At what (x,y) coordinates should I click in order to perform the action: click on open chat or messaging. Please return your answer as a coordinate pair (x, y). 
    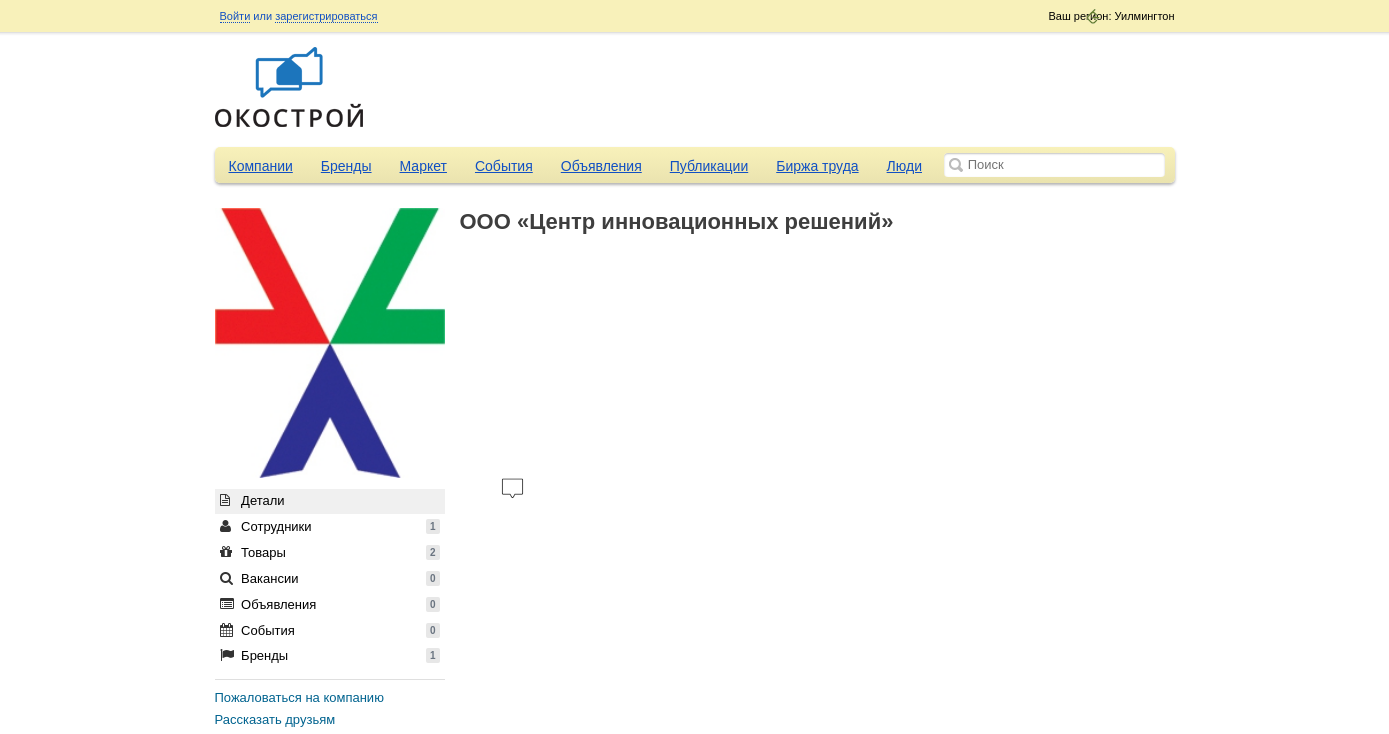
    Looking at the image, I should click on (512, 487).